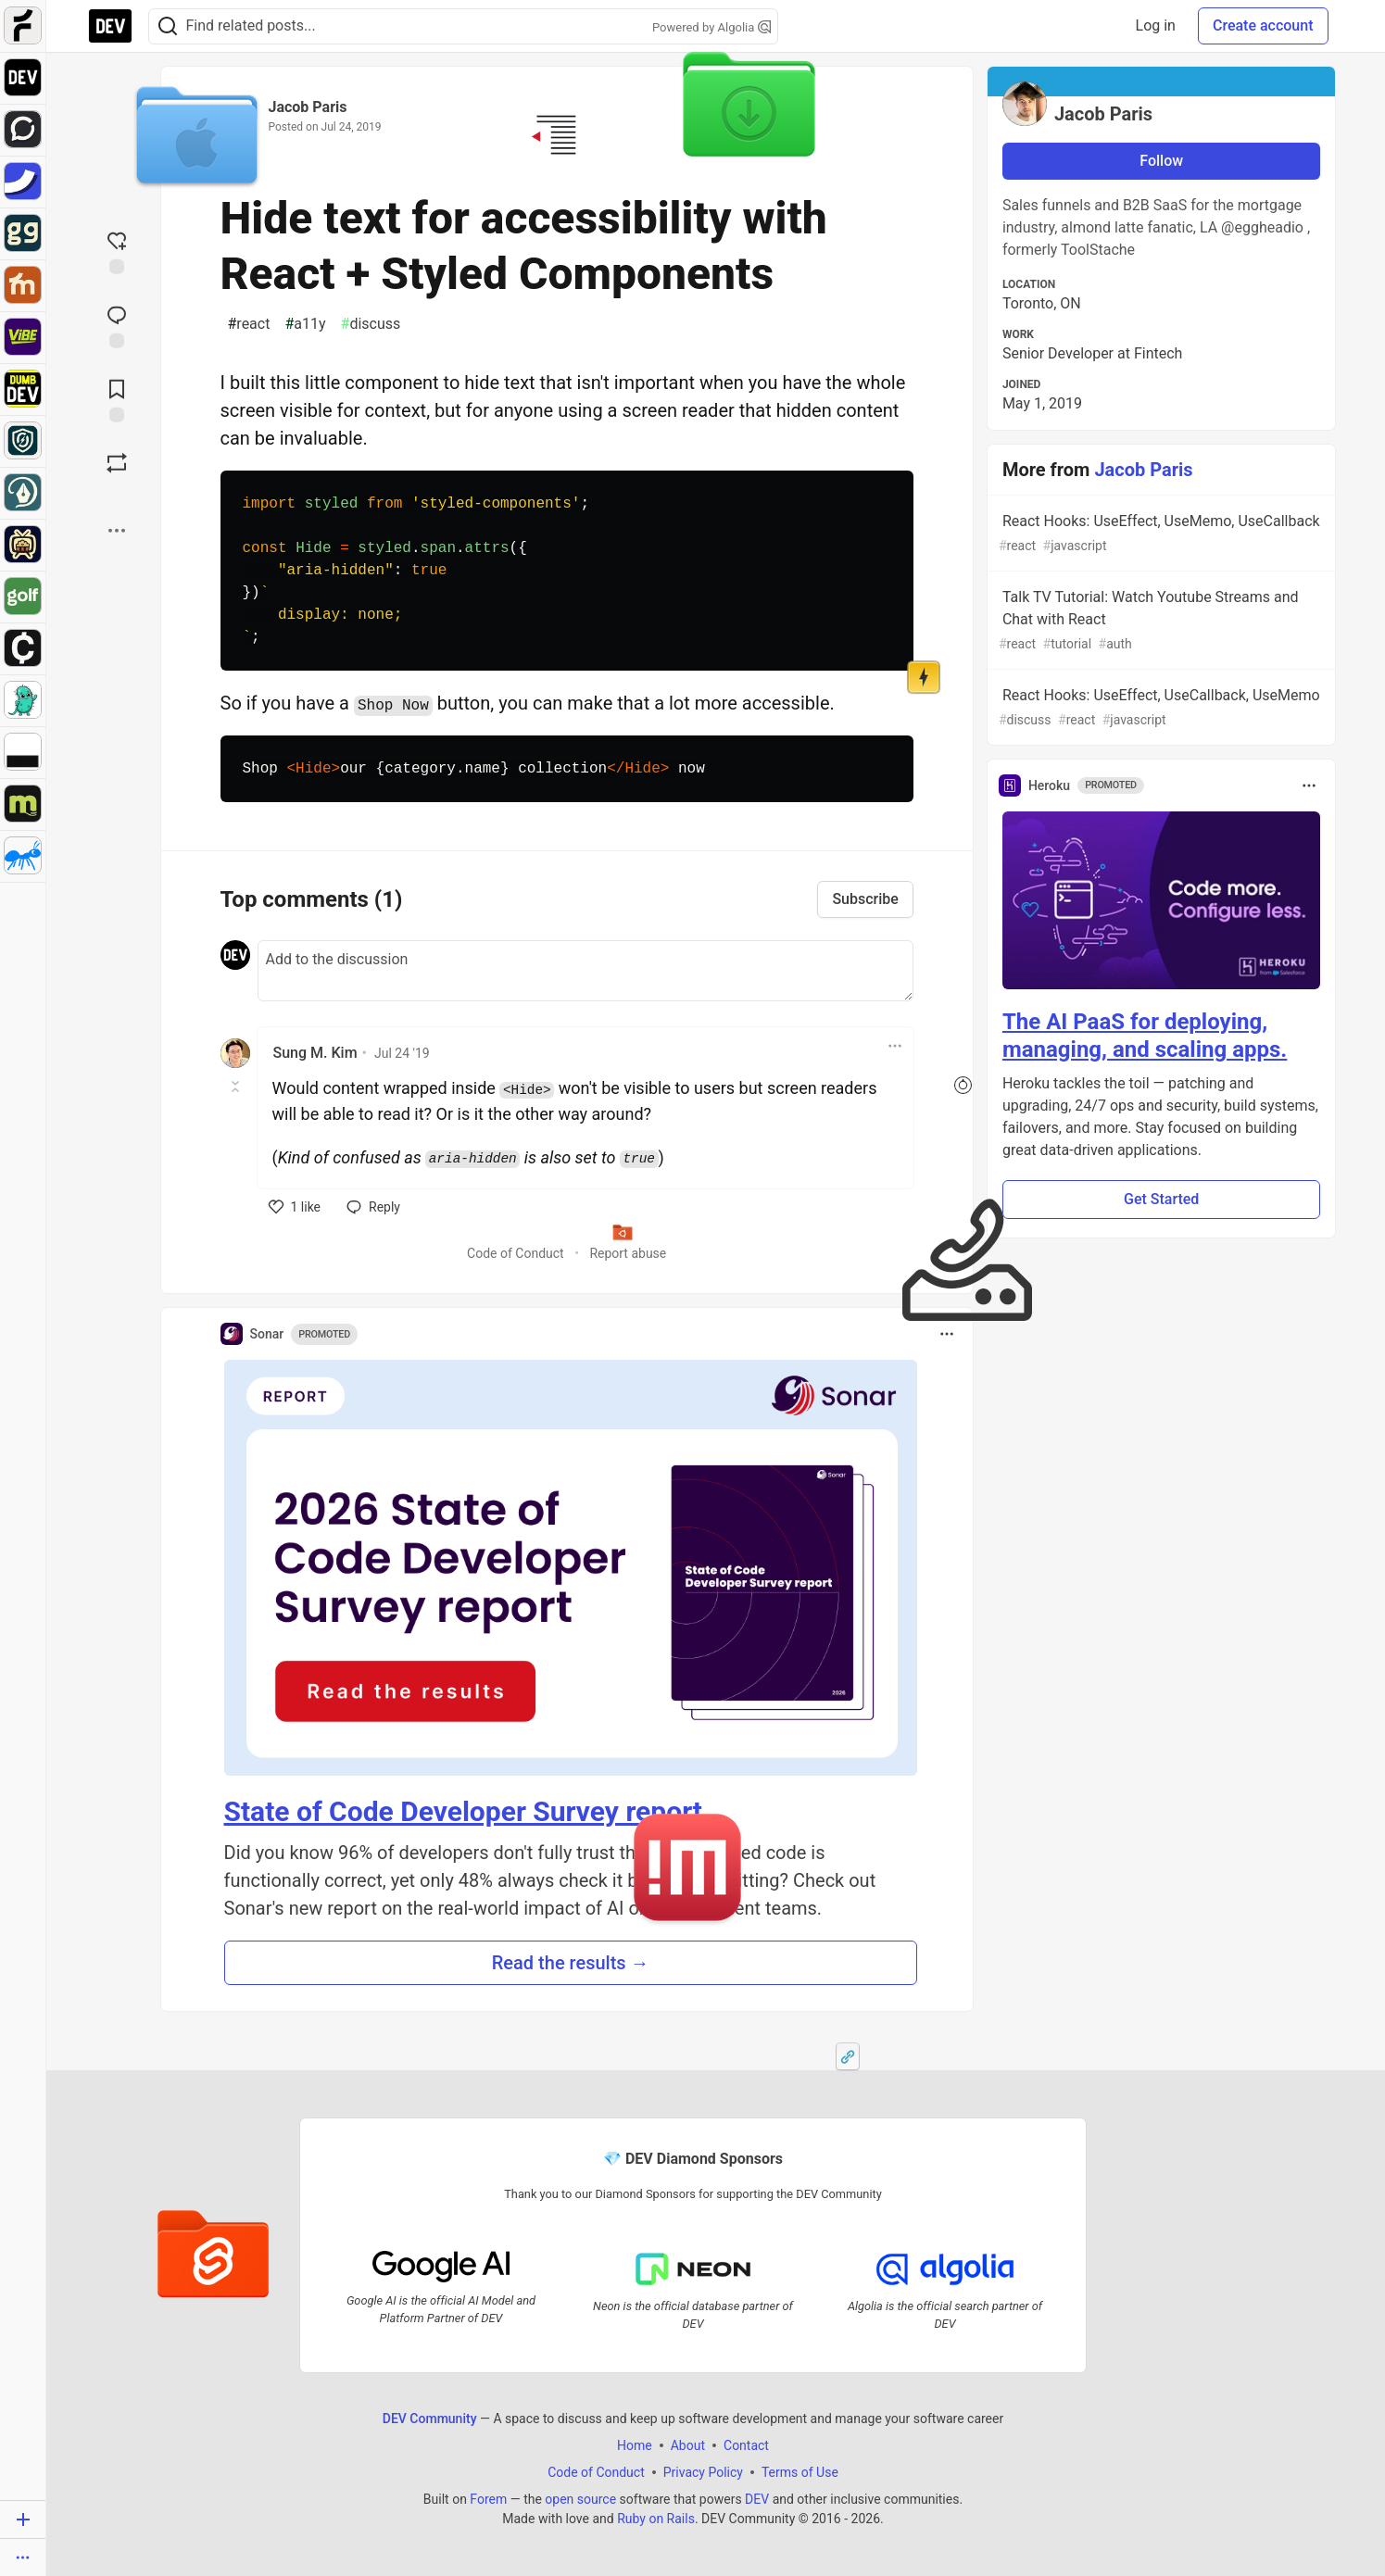  Describe the element at coordinates (967, 1256) in the screenshot. I see `indicates modem or dial-up connection status` at that location.